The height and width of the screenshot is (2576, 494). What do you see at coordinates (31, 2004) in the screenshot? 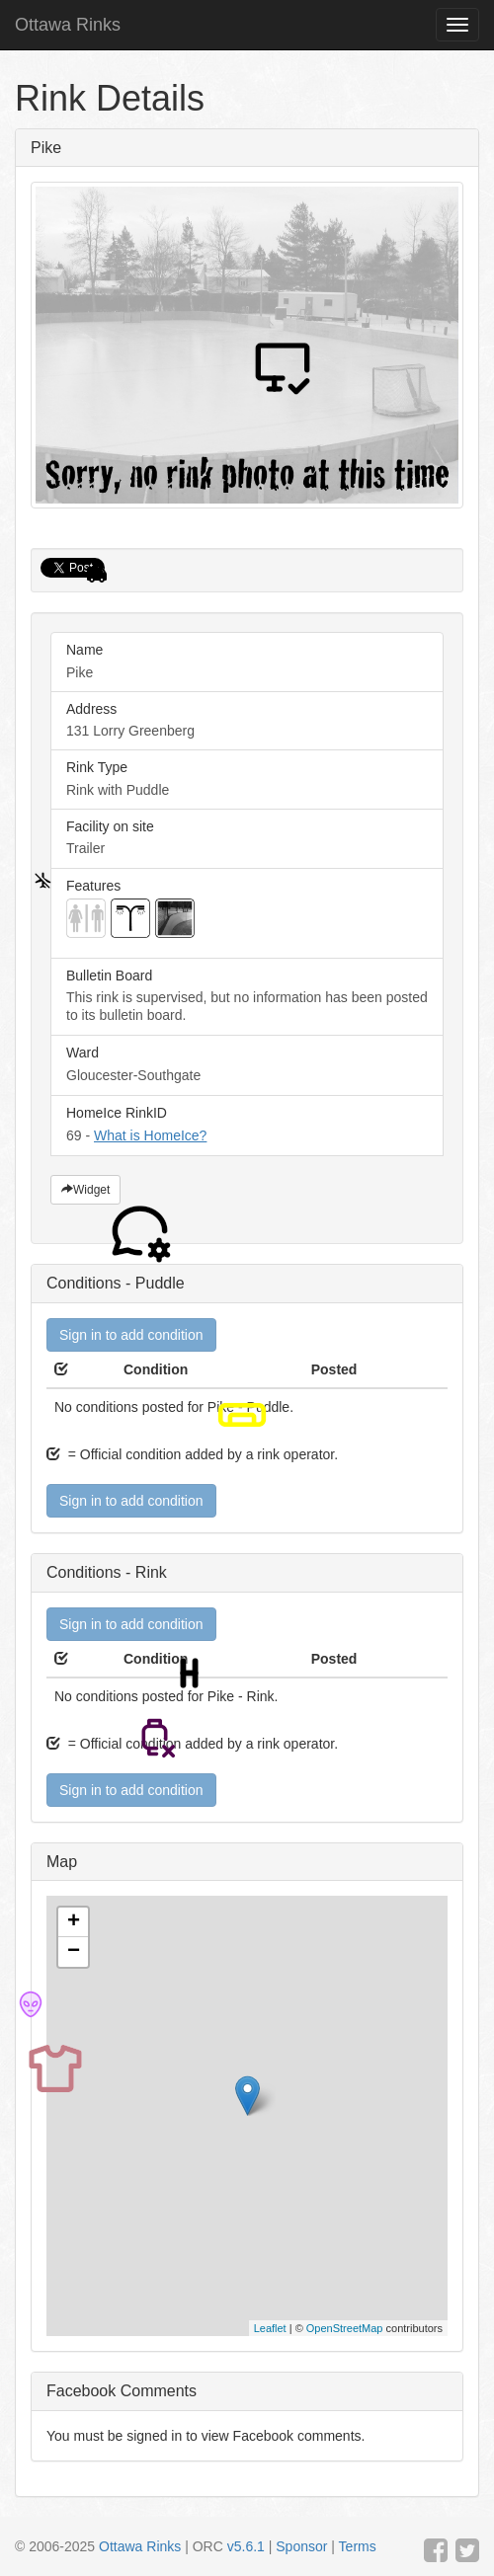
I see `indicates sci-fi or extraterrestrial content` at bounding box center [31, 2004].